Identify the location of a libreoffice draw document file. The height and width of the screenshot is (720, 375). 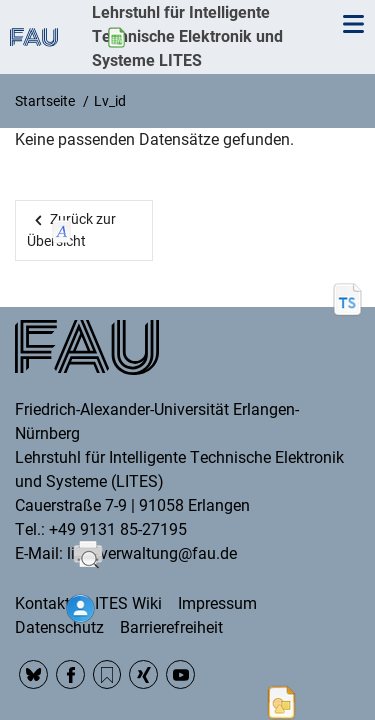
(281, 702).